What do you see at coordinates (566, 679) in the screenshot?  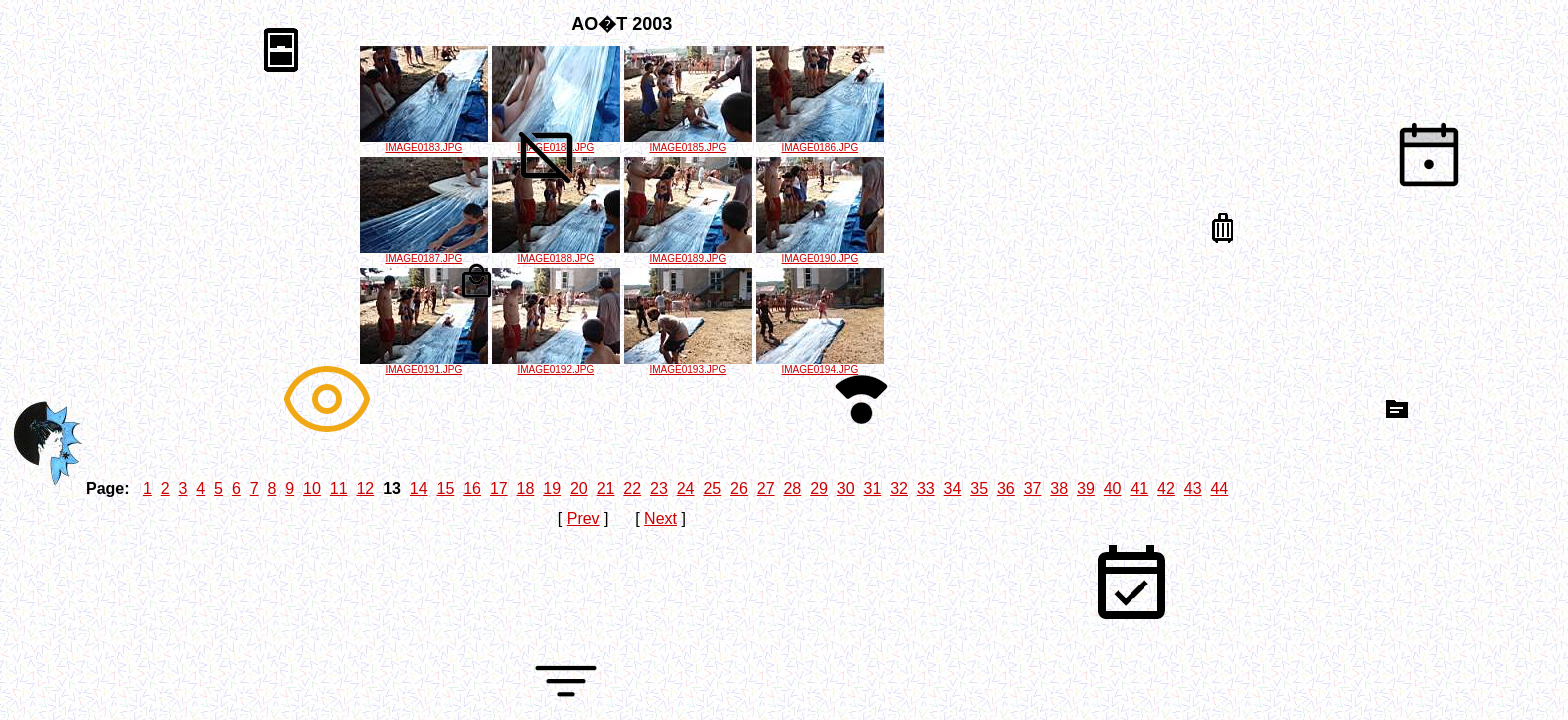 I see `filter or sort list items` at bounding box center [566, 679].